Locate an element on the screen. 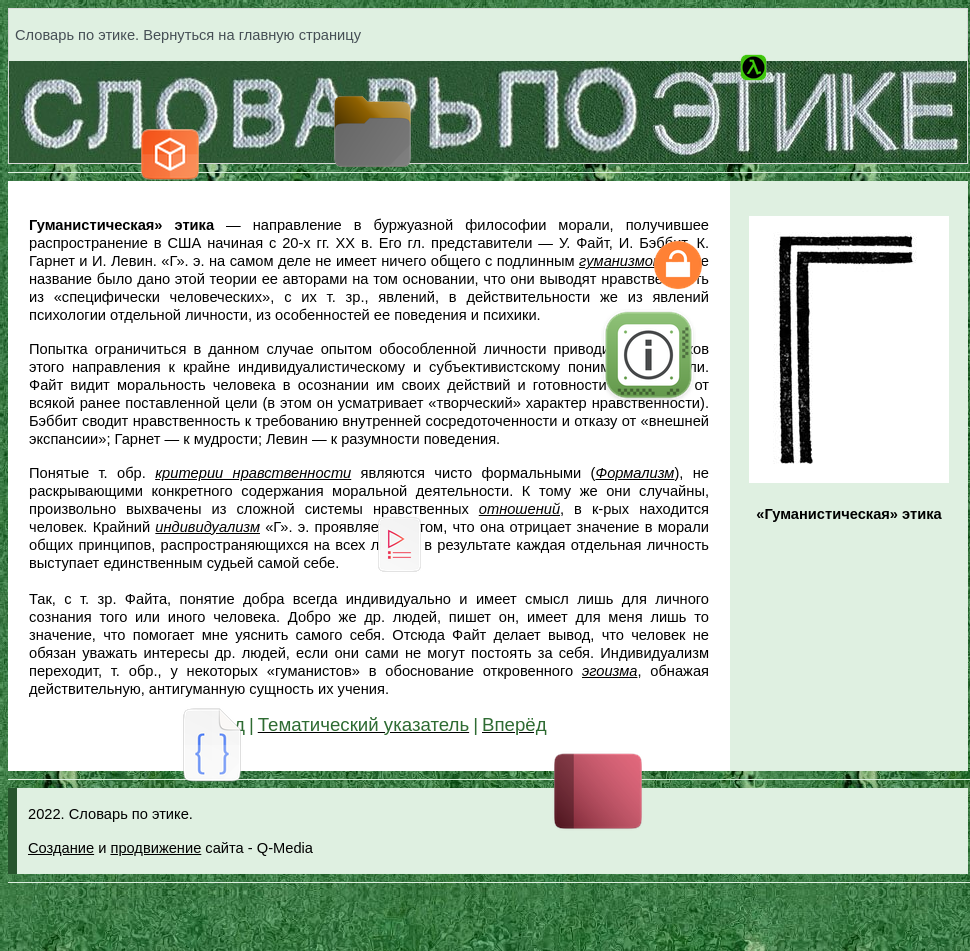 This screenshot has height=951, width=970. an open folder containing files is located at coordinates (372, 131).